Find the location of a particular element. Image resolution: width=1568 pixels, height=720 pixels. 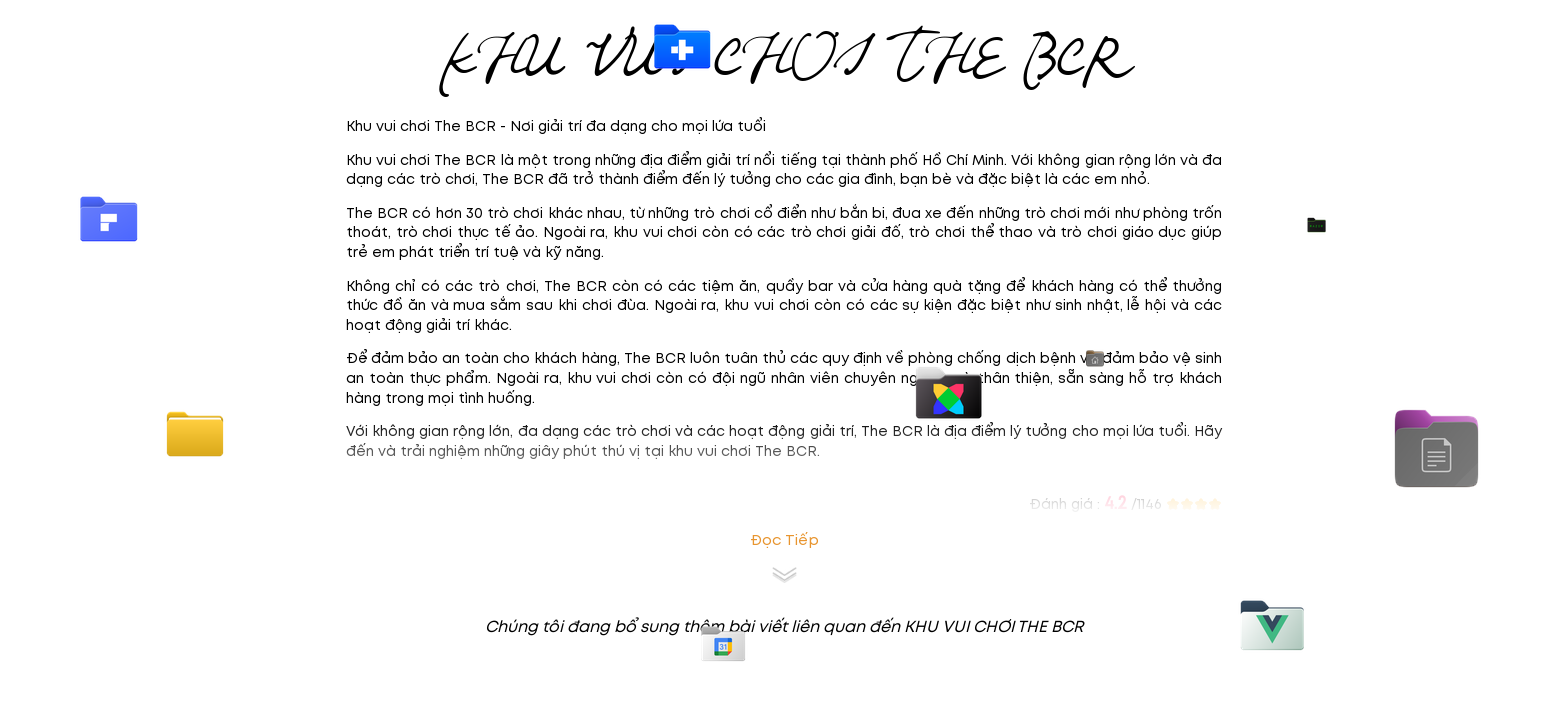

open wondershare dr.fone folder is located at coordinates (682, 48).